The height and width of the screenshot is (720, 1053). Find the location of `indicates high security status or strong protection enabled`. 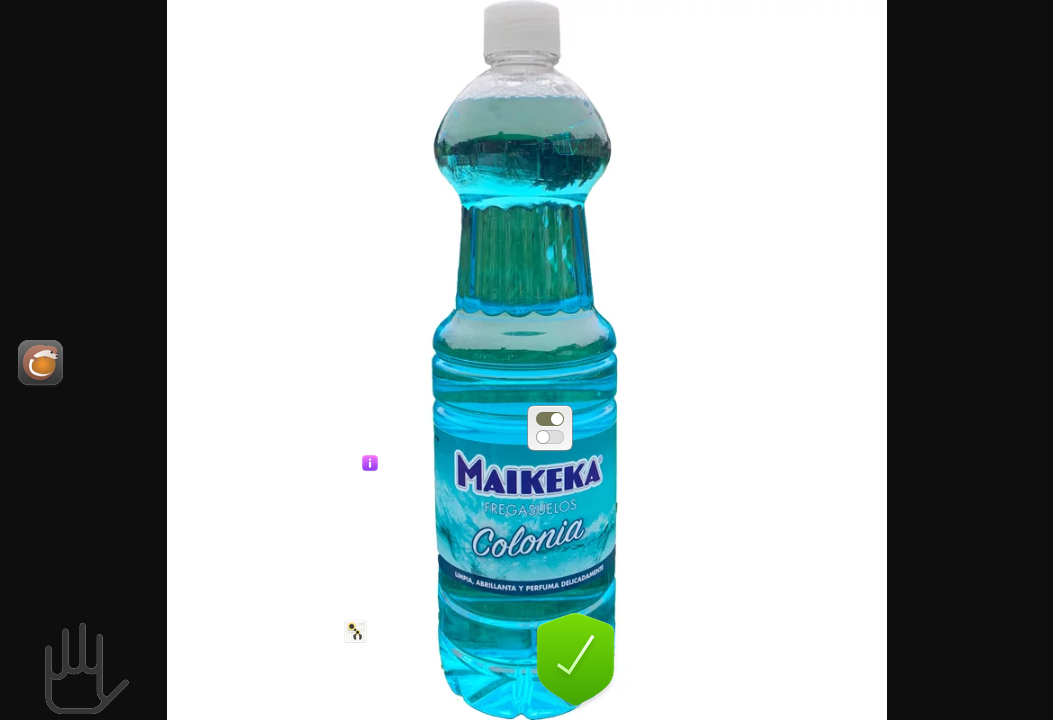

indicates high security status or strong protection enabled is located at coordinates (575, 662).